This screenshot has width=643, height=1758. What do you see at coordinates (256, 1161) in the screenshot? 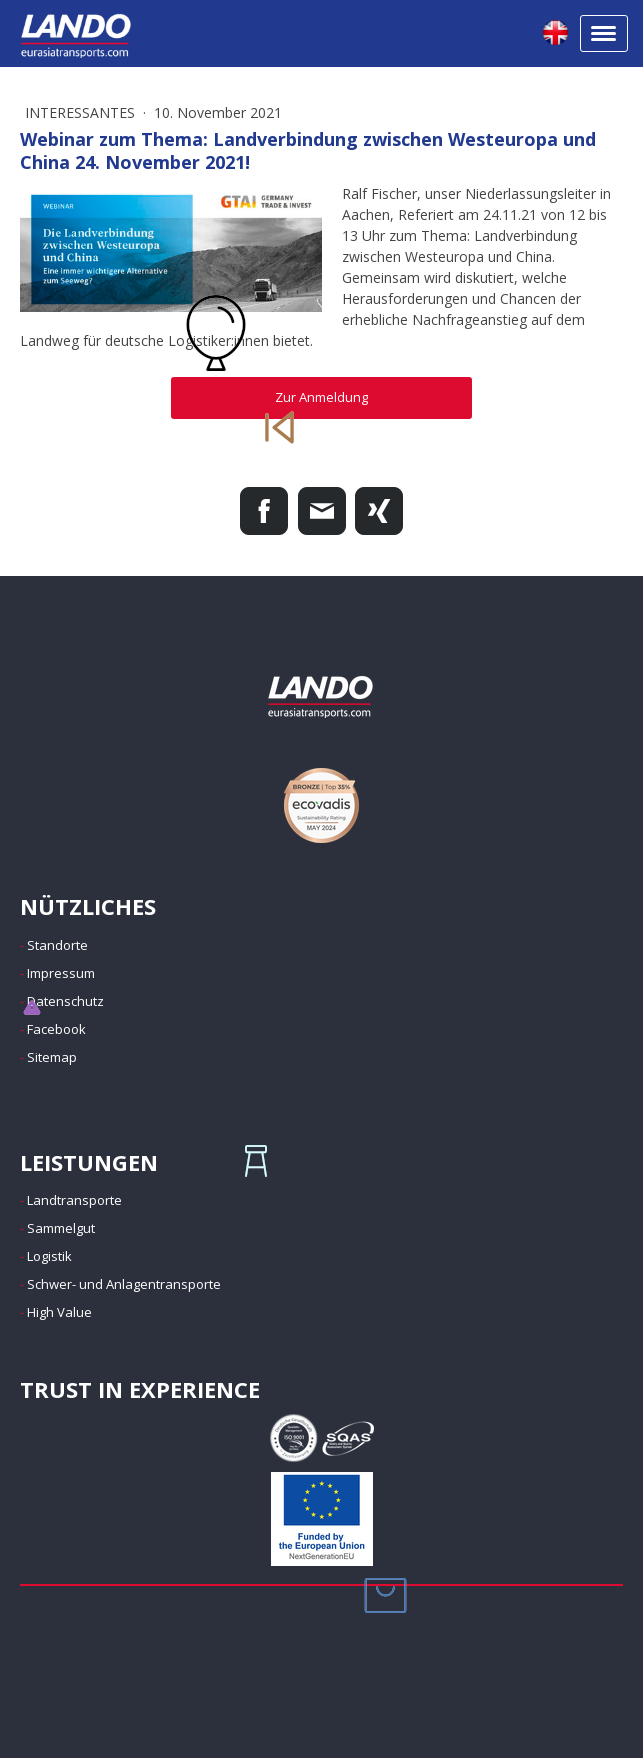
I see `browse furniture or seating options` at bounding box center [256, 1161].